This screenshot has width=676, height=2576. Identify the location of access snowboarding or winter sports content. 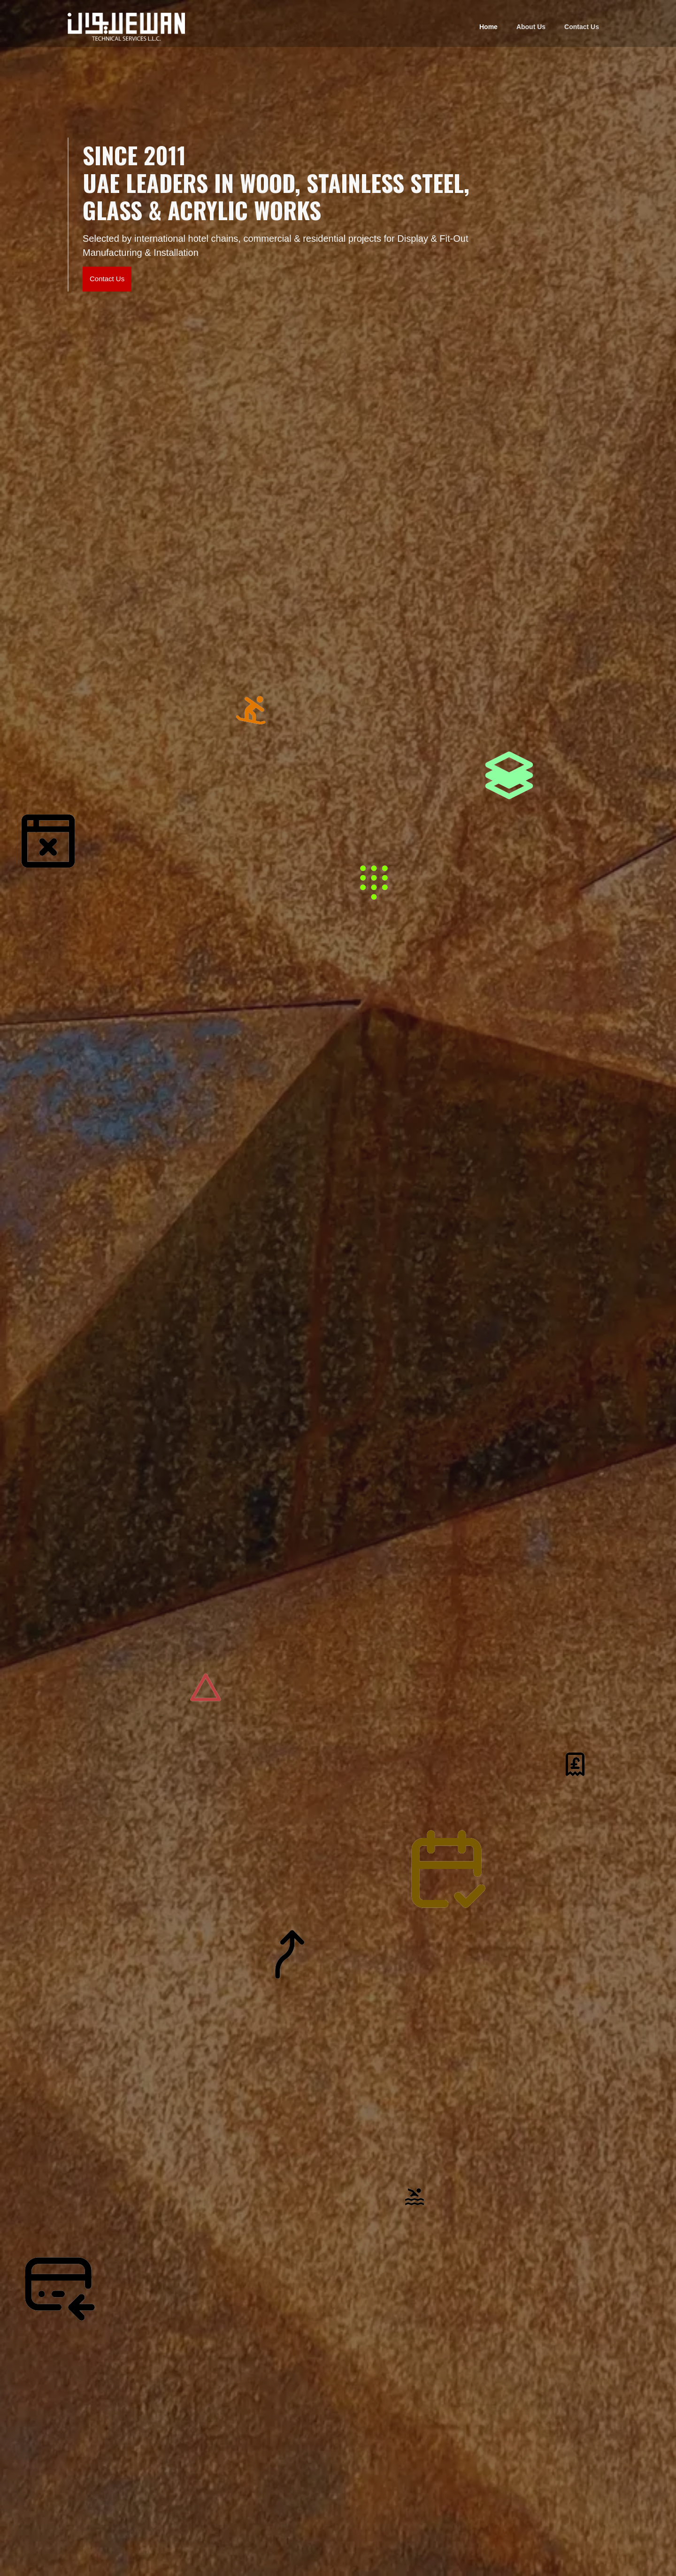
(252, 710).